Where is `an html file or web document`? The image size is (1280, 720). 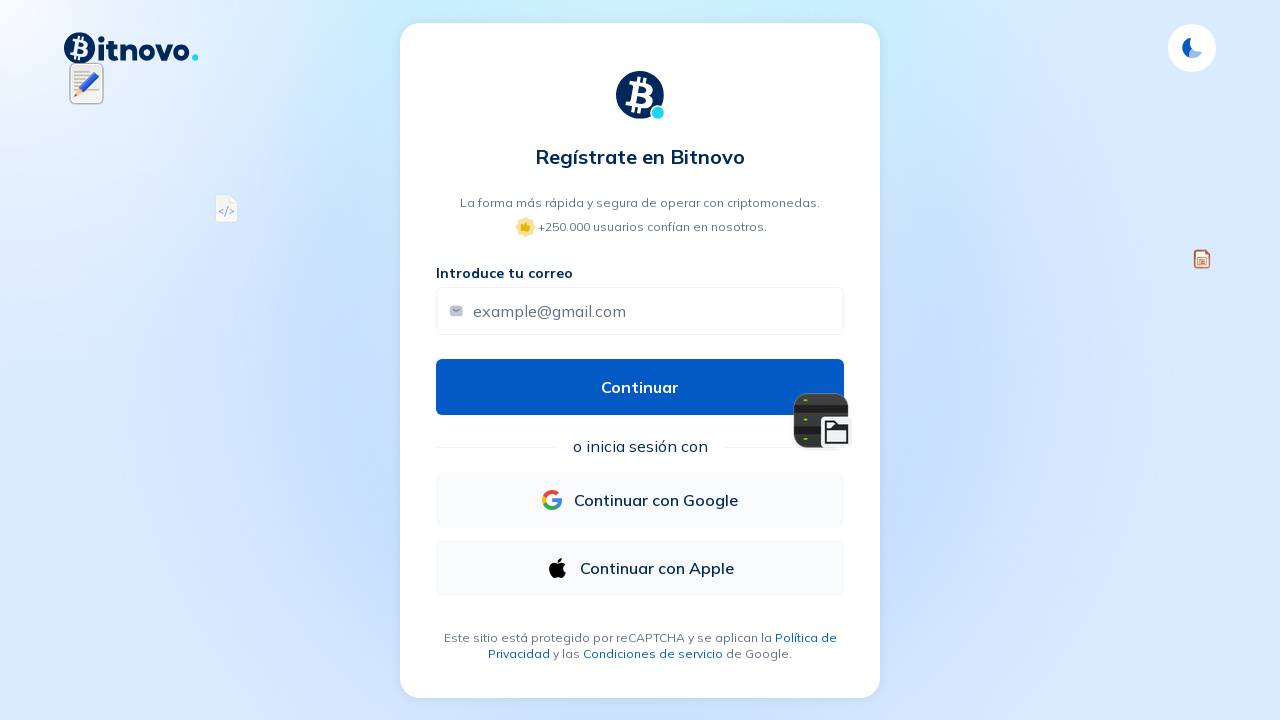
an html file or web document is located at coordinates (226, 208).